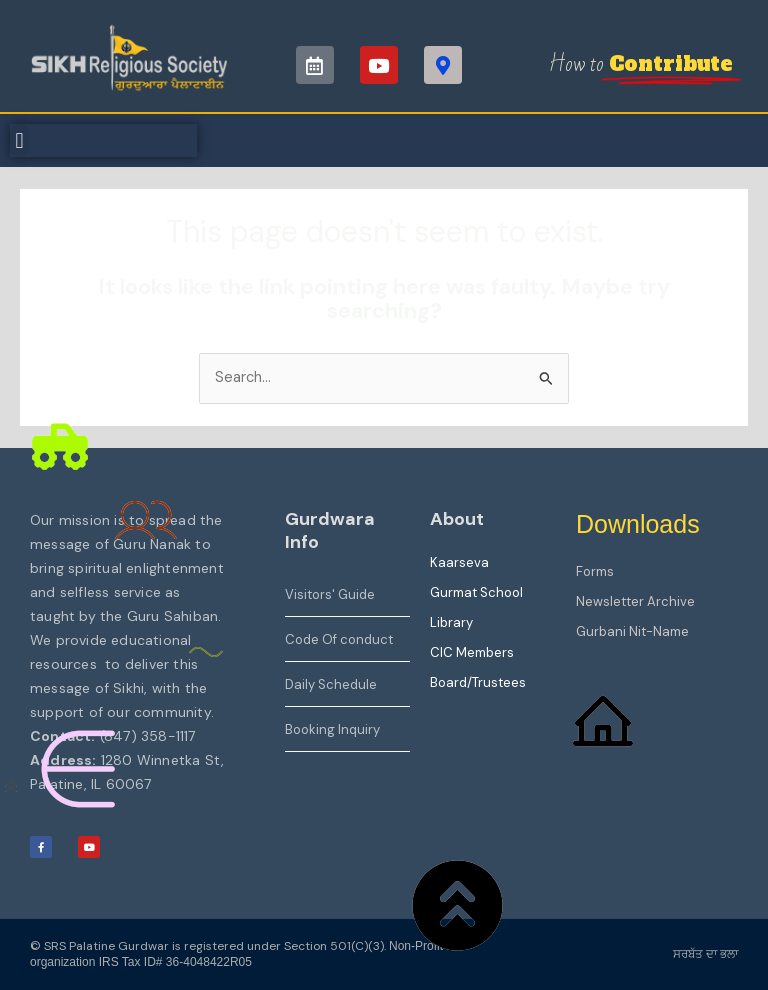  Describe the element at coordinates (206, 652) in the screenshot. I see `indicates an approximate or estimated value` at that location.